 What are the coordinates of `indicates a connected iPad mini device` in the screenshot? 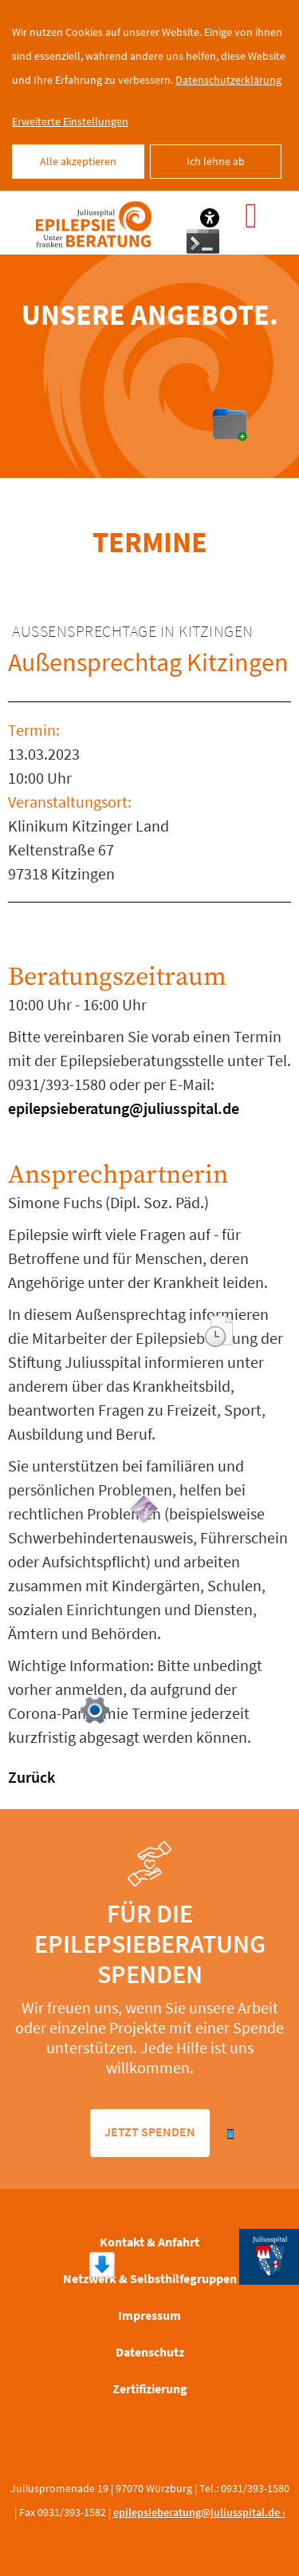 It's located at (230, 2133).